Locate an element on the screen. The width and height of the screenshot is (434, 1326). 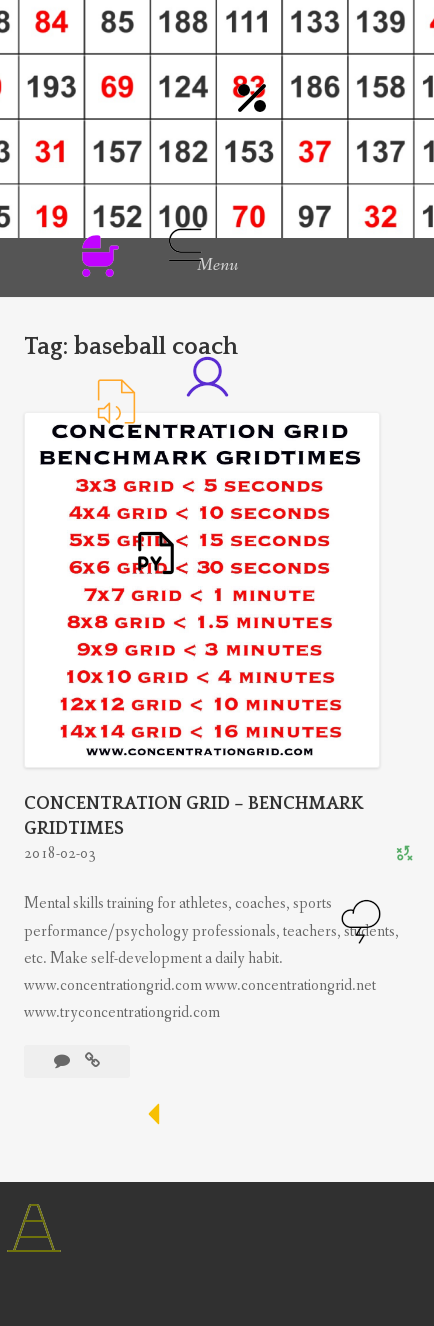
indicates a subset relationship in mathematical notation is located at coordinates (186, 244).